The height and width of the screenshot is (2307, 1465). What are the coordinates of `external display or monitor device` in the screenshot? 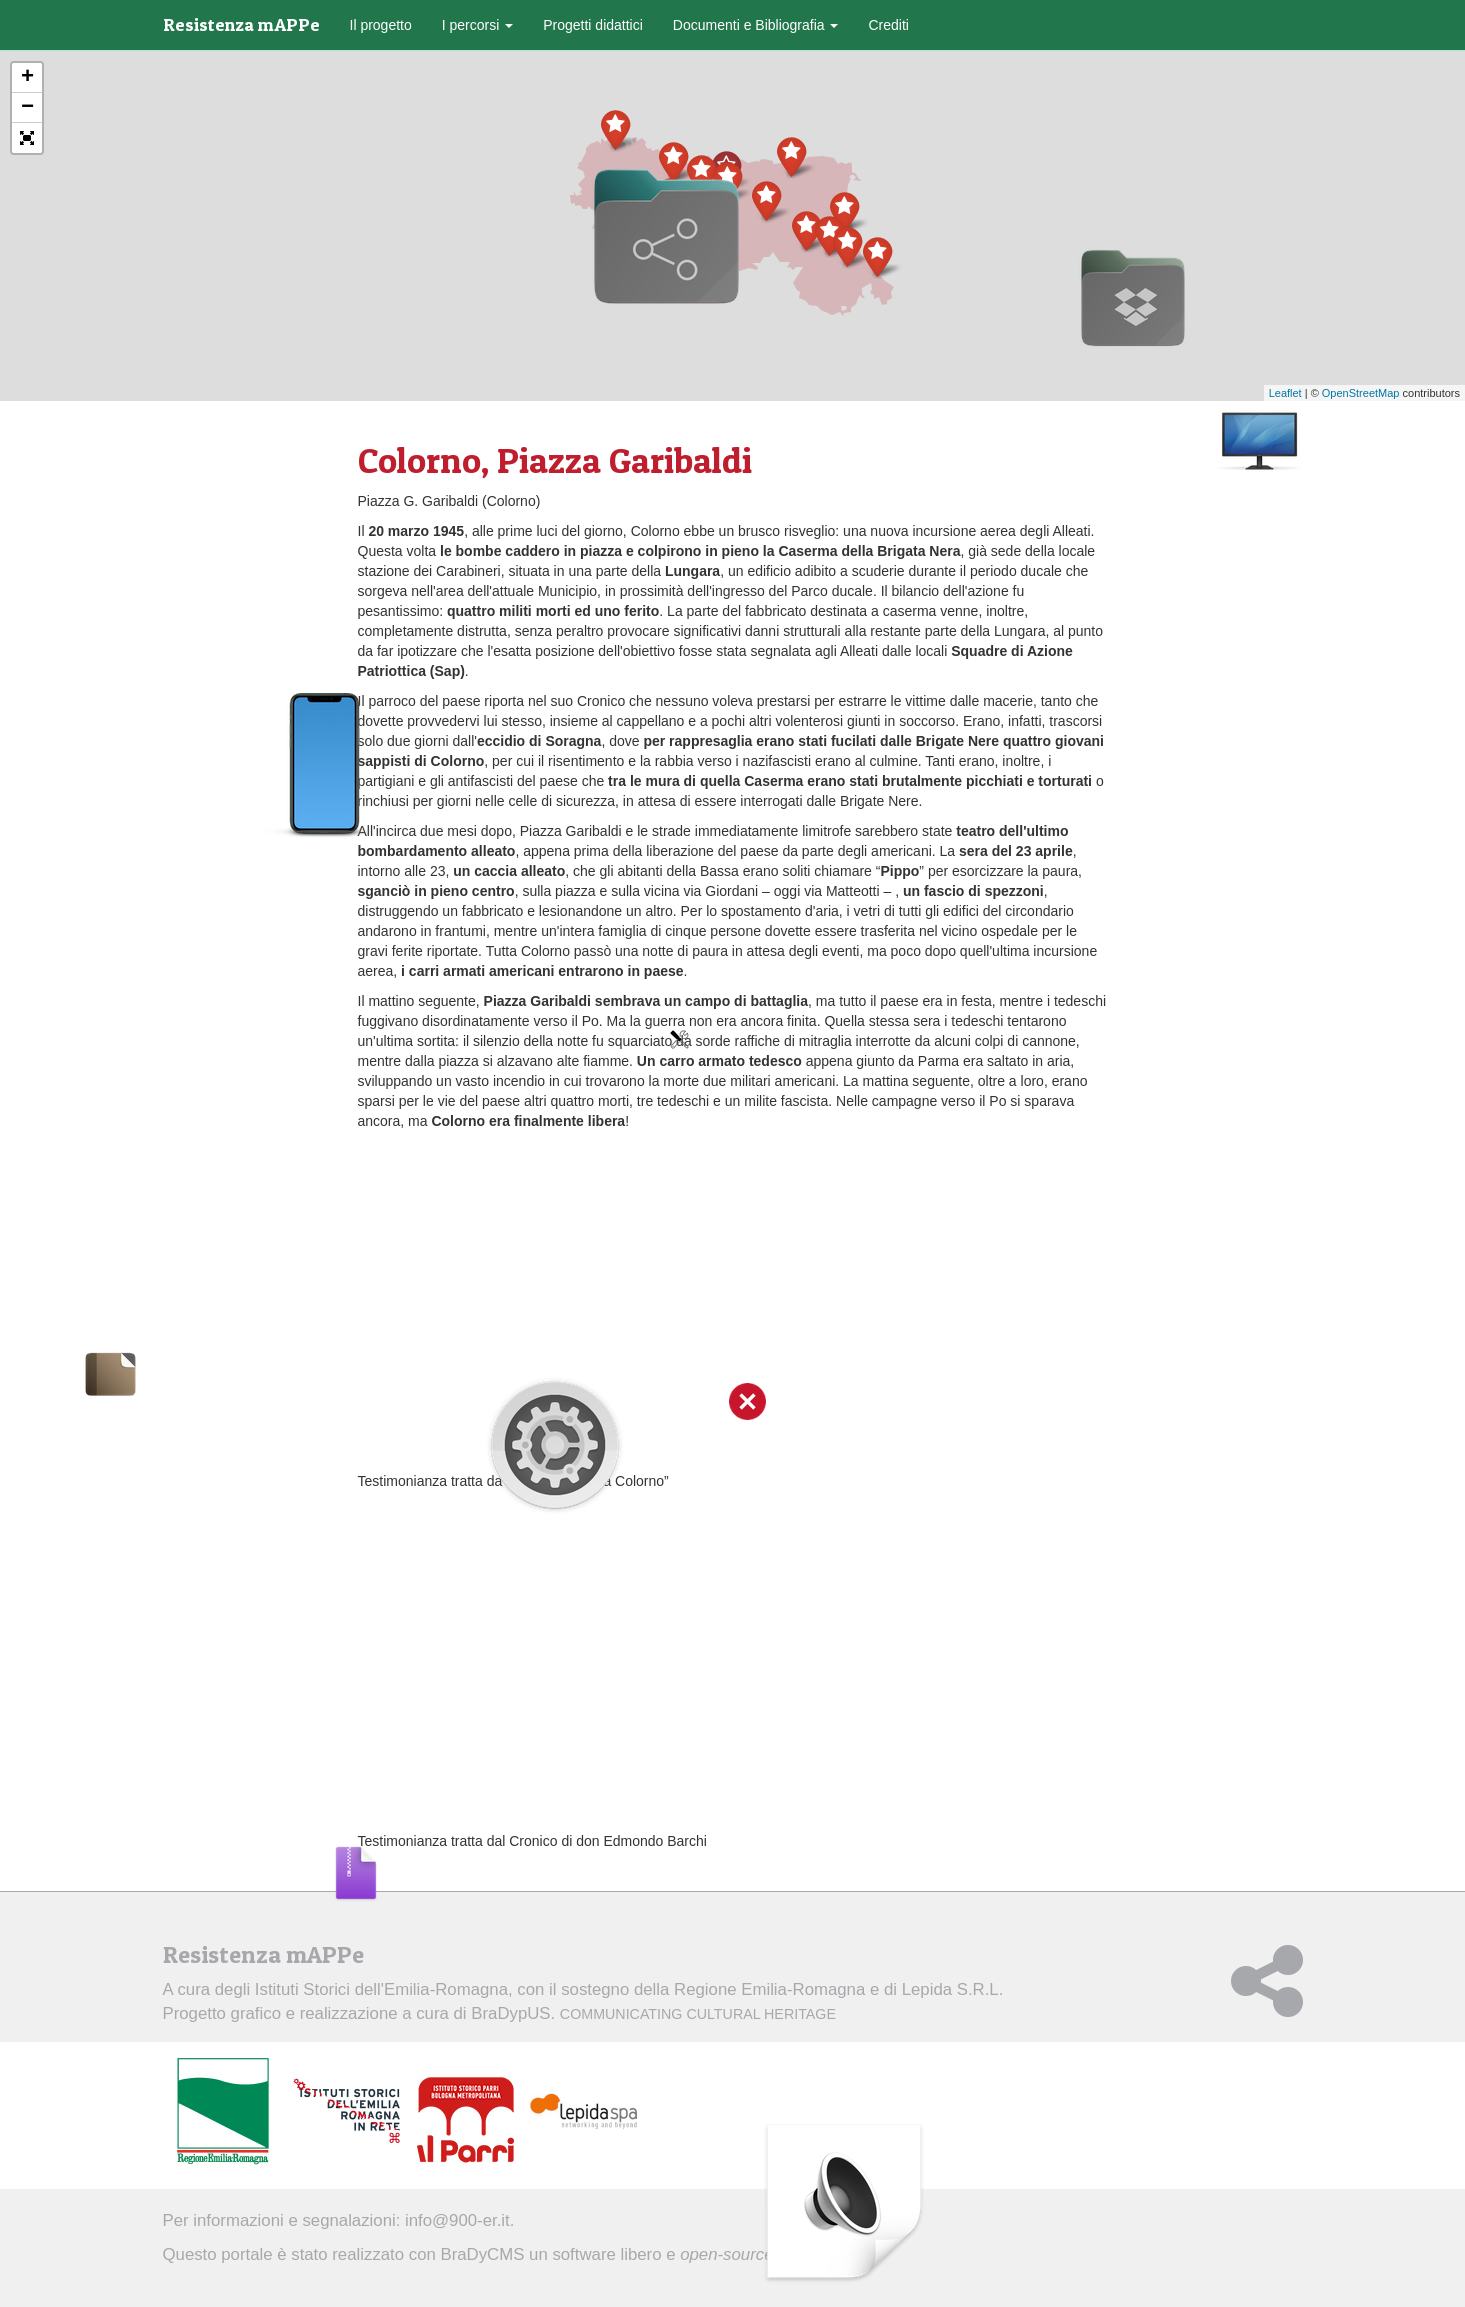 It's located at (1259, 425).